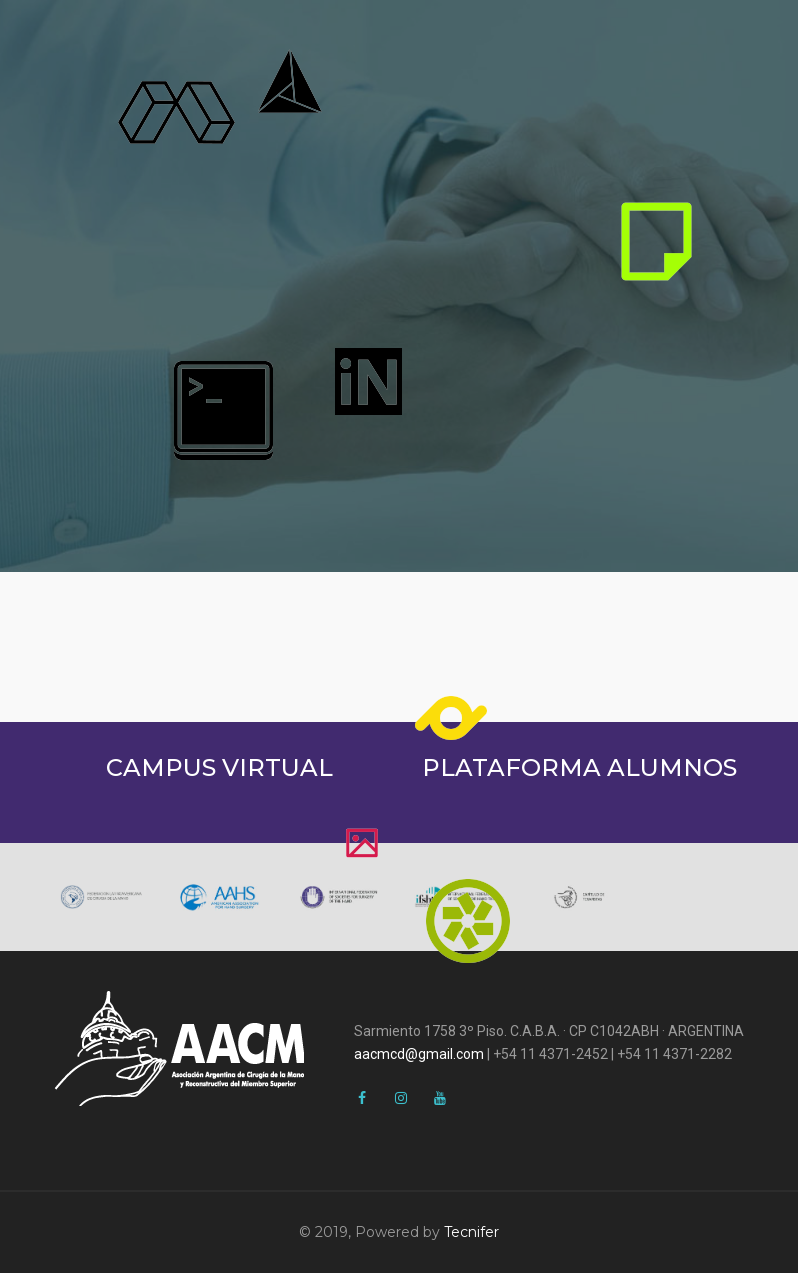 Image resolution: width=798 pixels, height=1273 pixels. I want to click on open Pivotal Tracker app, so click(468, 921).